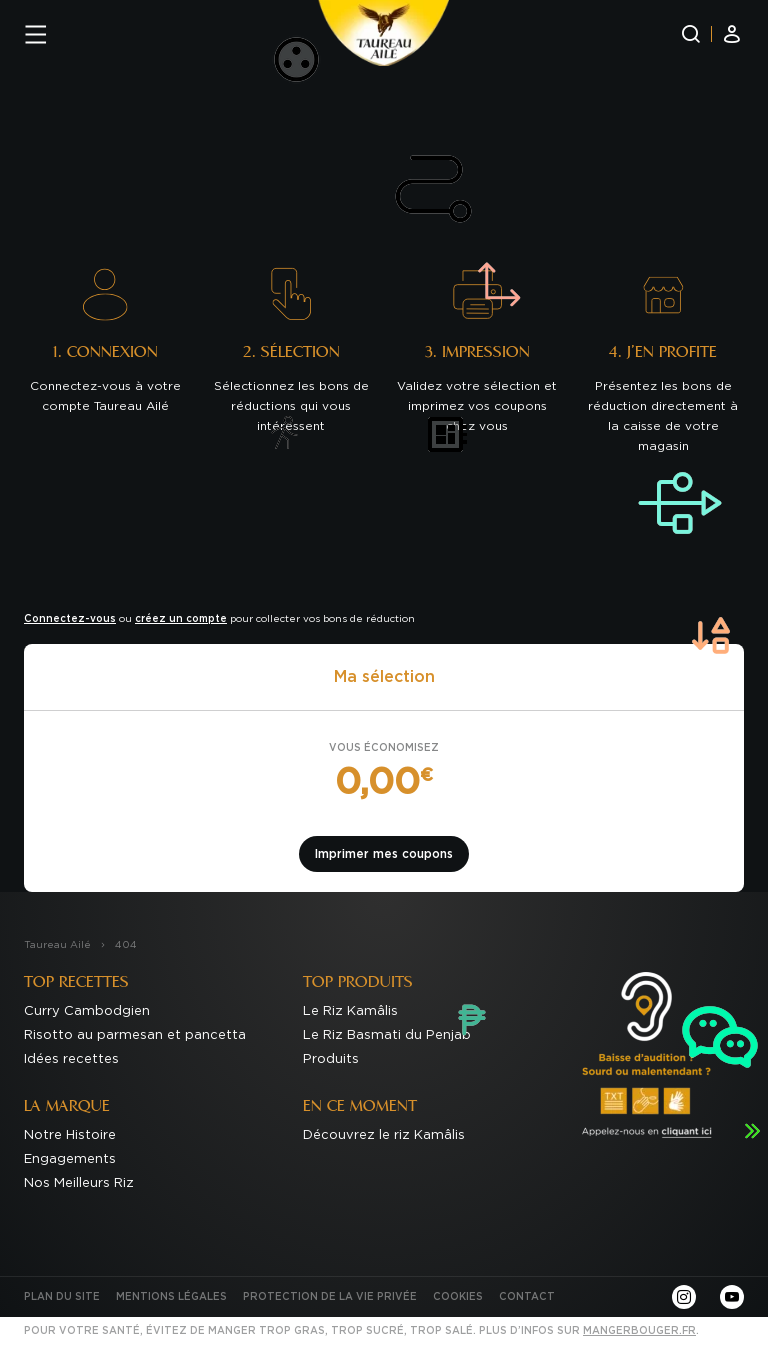 This screenshot has height=1346, width=768. Describe the element at coordinates (680, 503) in the screenshot. I see `connect a USB device` at that location.